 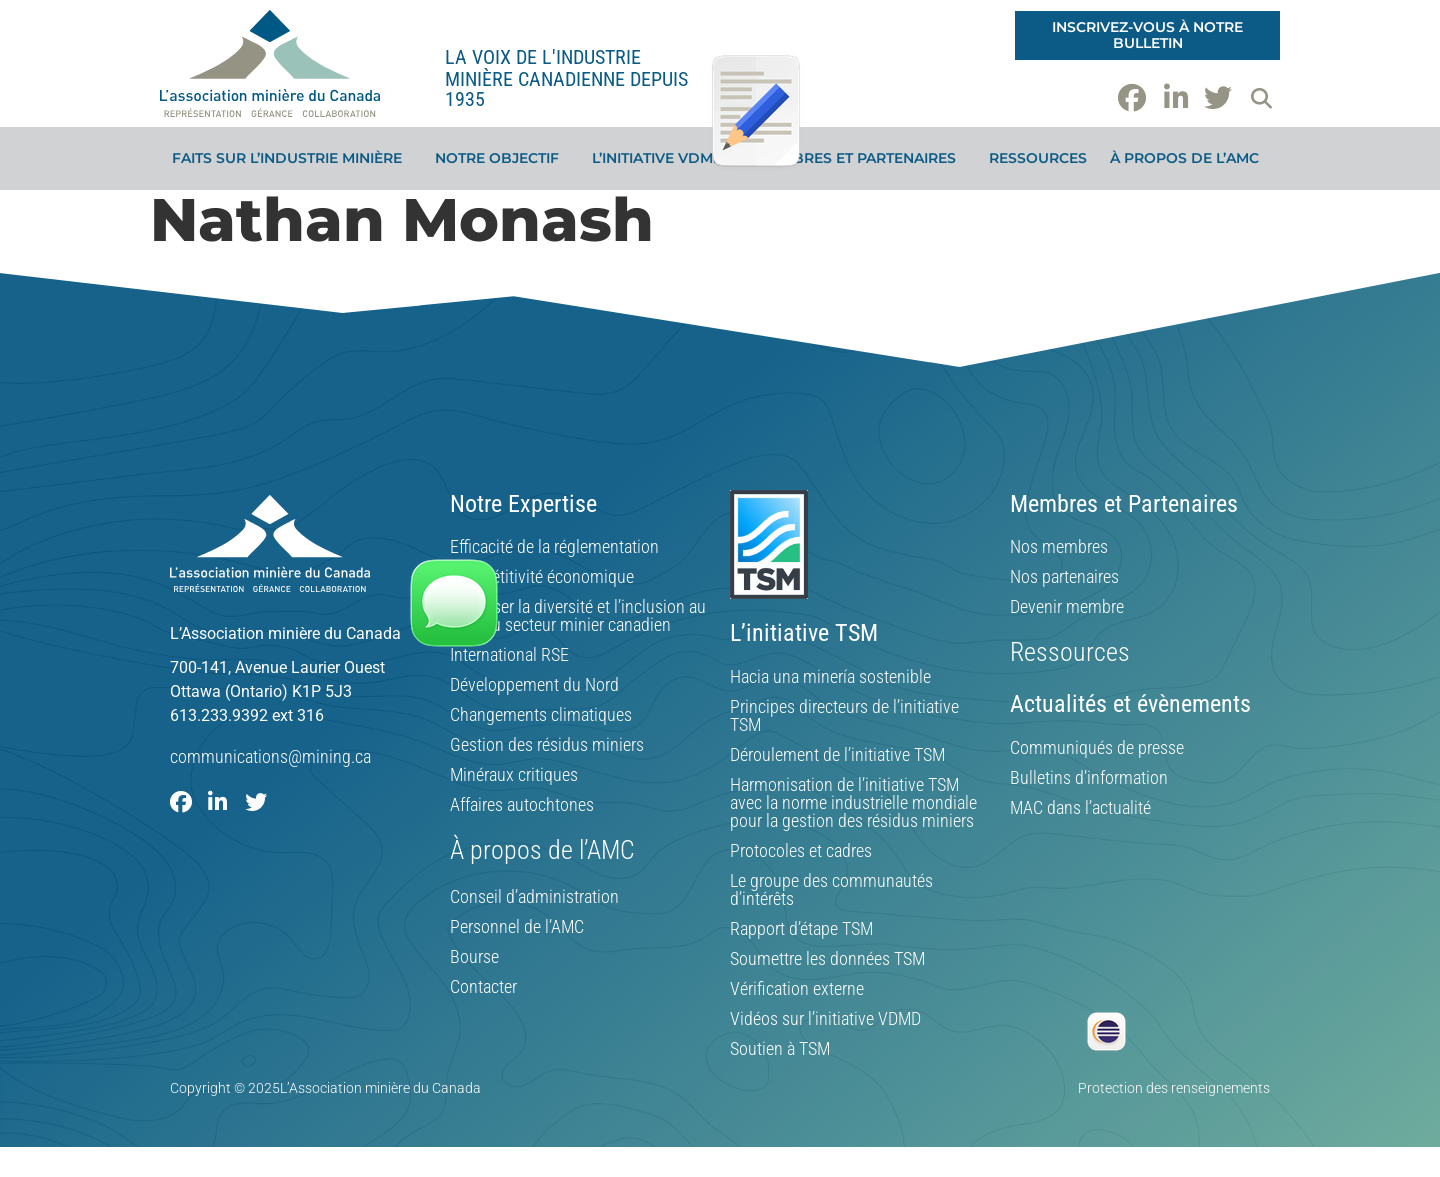 What do you see at coordinates (1106, 1031) in the screenshot?
I see `open eclipse IDE` at bounding box center [1106, 1031].